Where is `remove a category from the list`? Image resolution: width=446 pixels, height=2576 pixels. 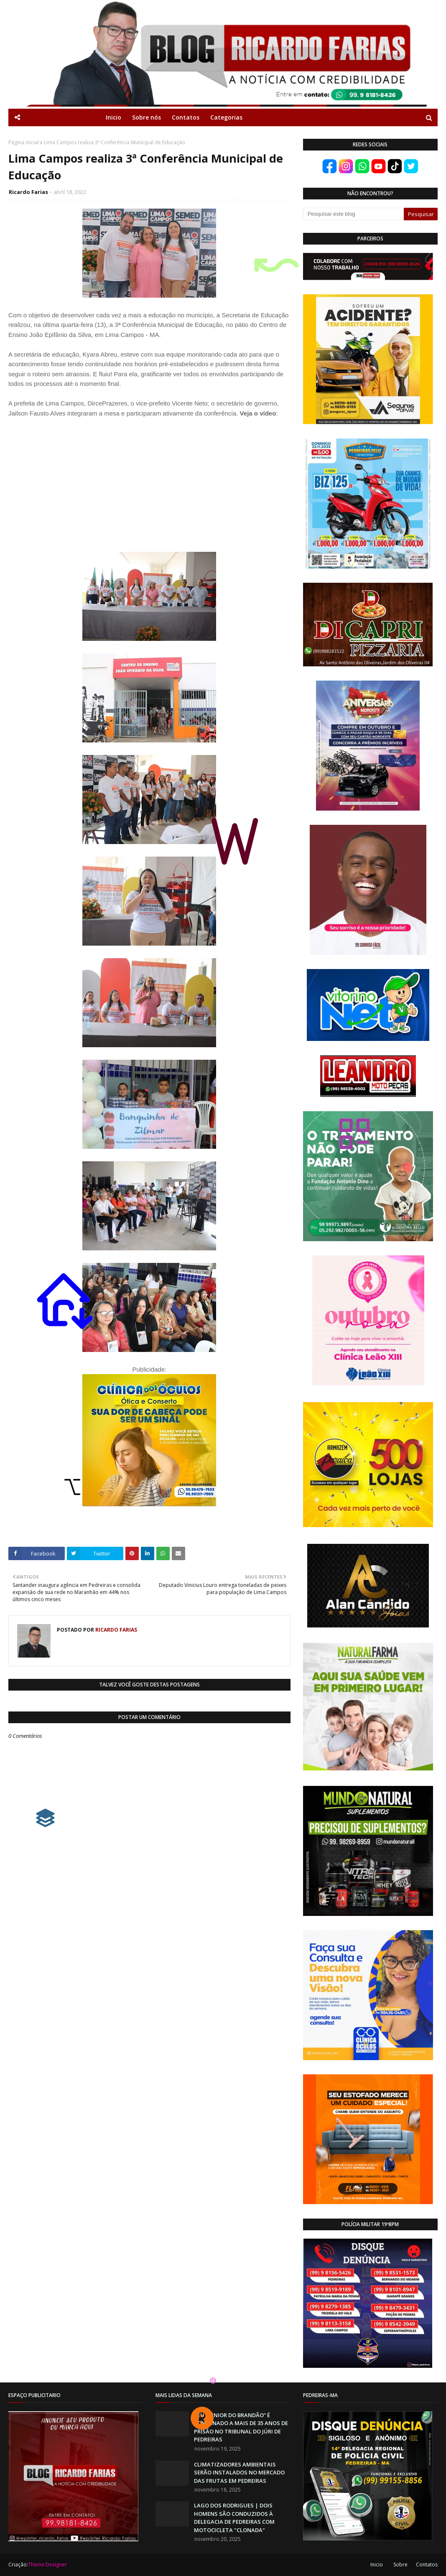
remove a category from the list is located at coordinates (354, 1134).